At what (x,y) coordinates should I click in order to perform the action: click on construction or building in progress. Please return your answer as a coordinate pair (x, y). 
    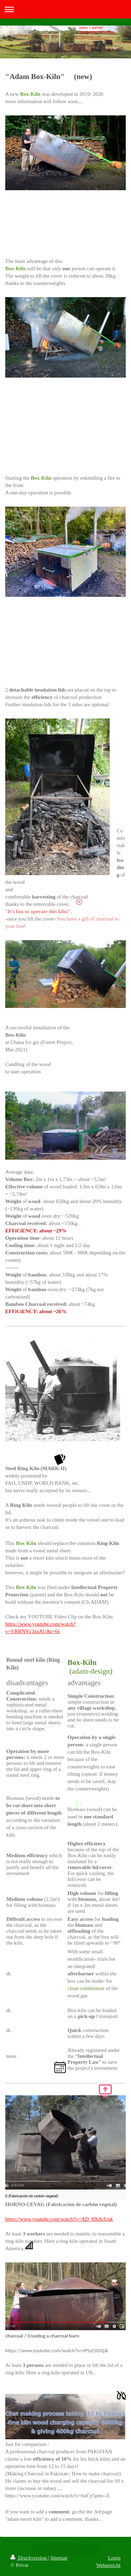
    Looking at the image, I should click on (79, 1804).